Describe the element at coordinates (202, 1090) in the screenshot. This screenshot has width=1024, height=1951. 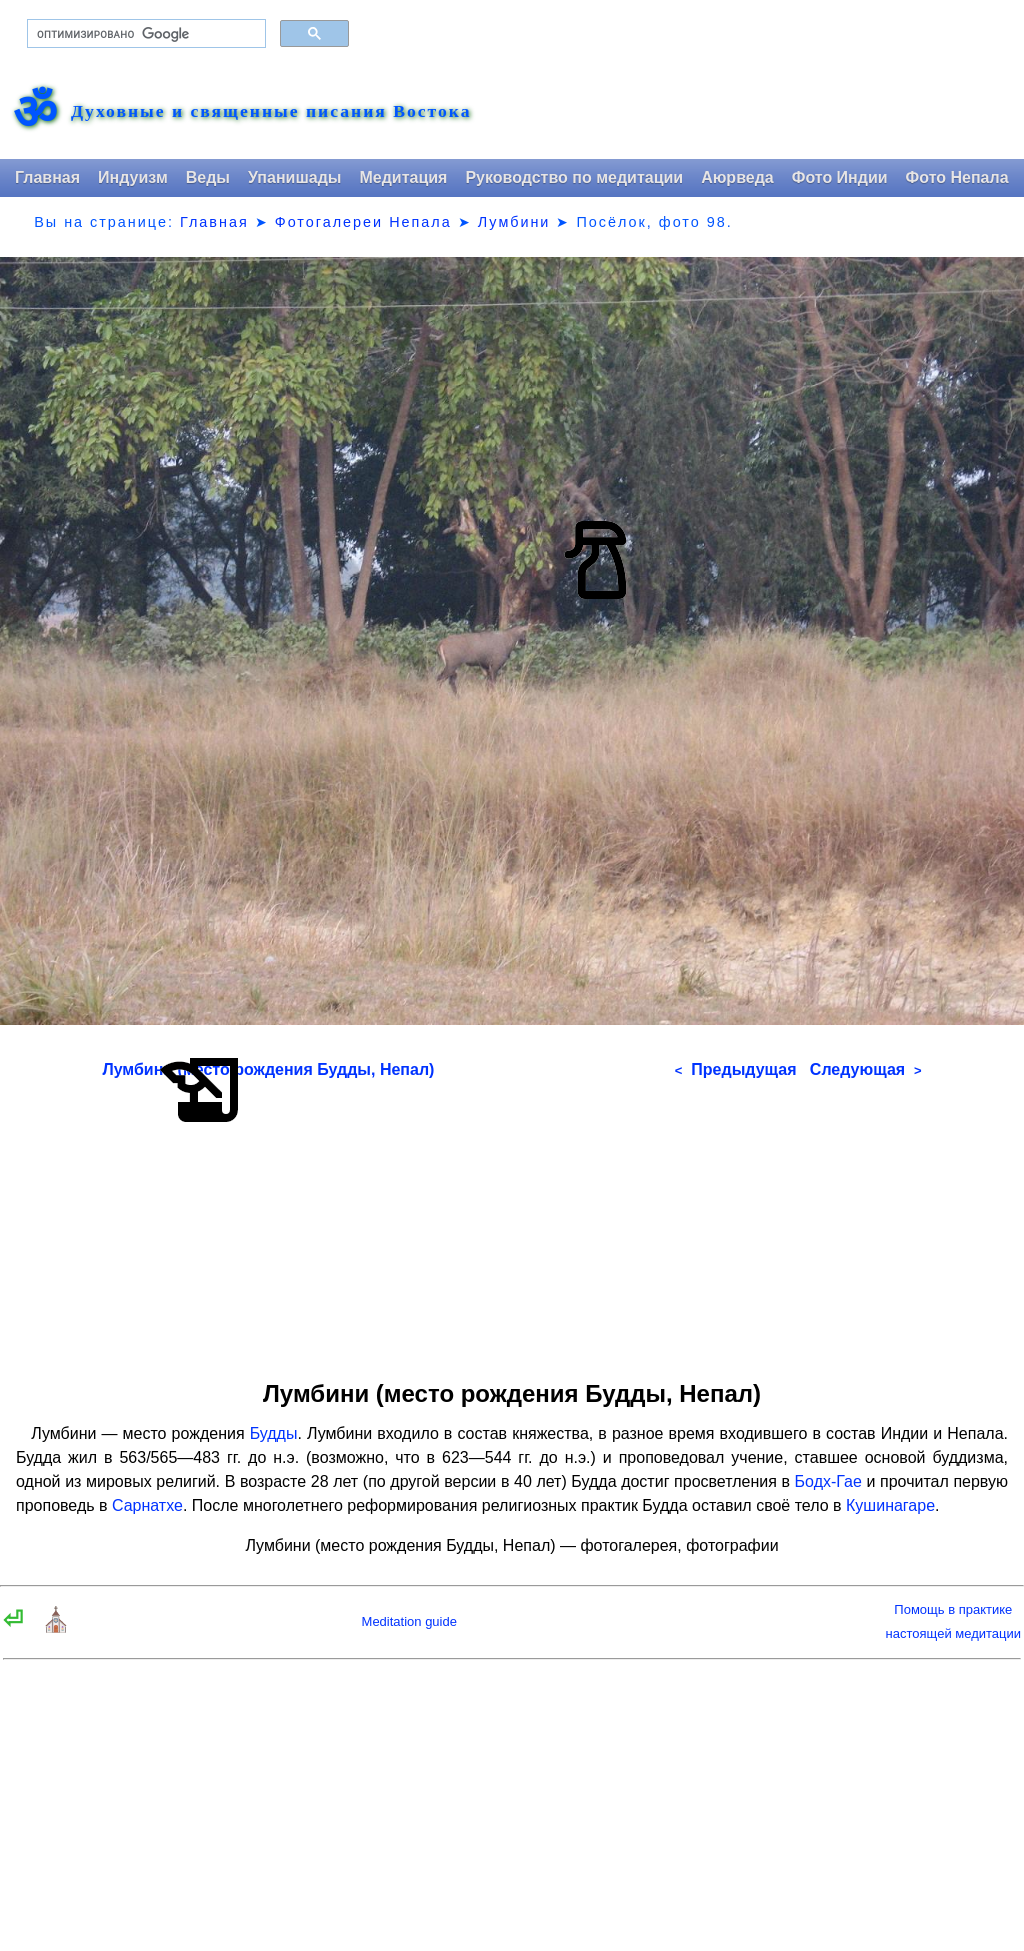
I see `access document history or revision log` at that location.